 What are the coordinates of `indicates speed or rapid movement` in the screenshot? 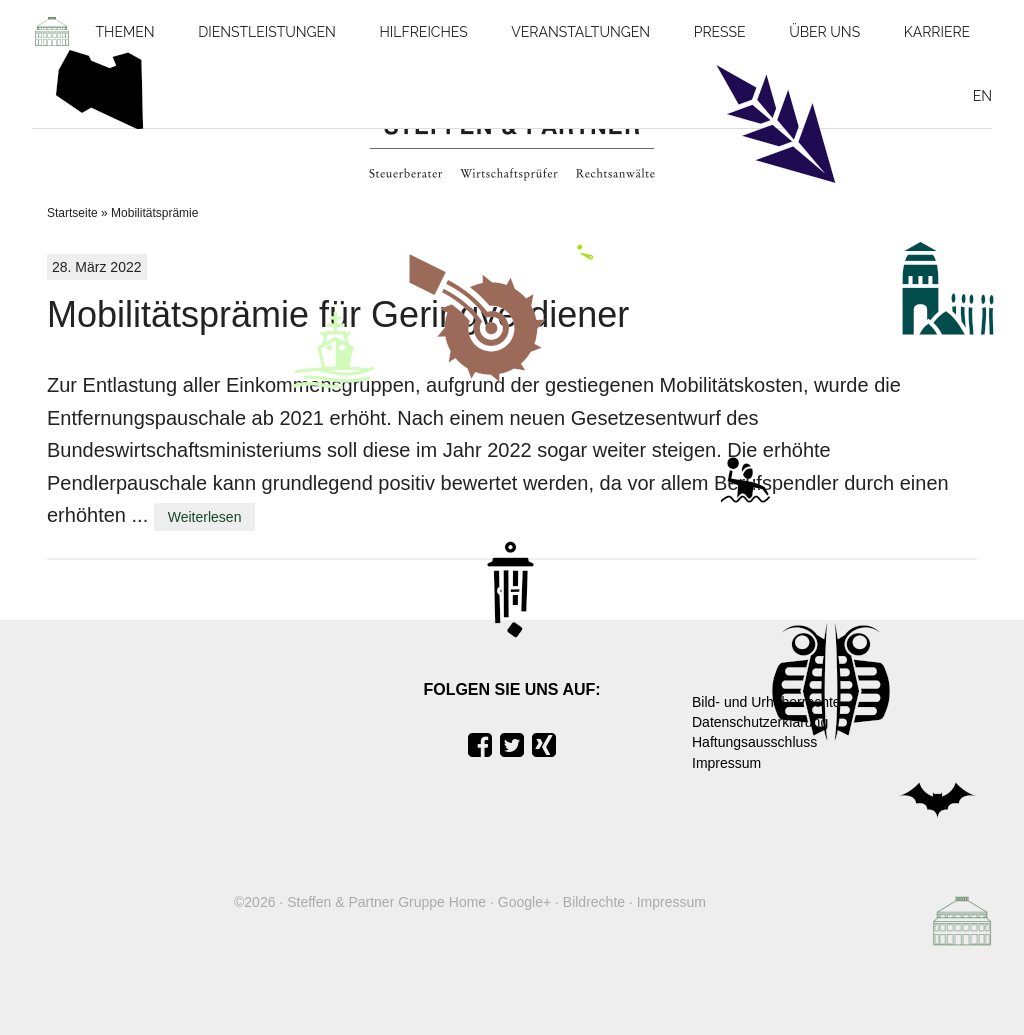 It's located at (776, 124).